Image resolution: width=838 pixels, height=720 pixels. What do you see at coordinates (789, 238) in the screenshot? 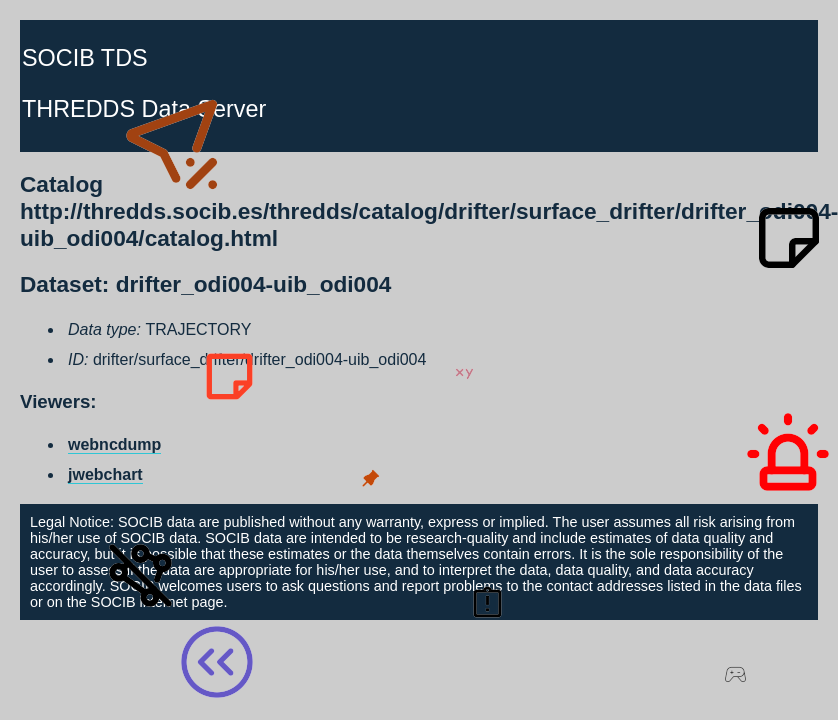
I see `create a new note` at bounding box center [789, 238].